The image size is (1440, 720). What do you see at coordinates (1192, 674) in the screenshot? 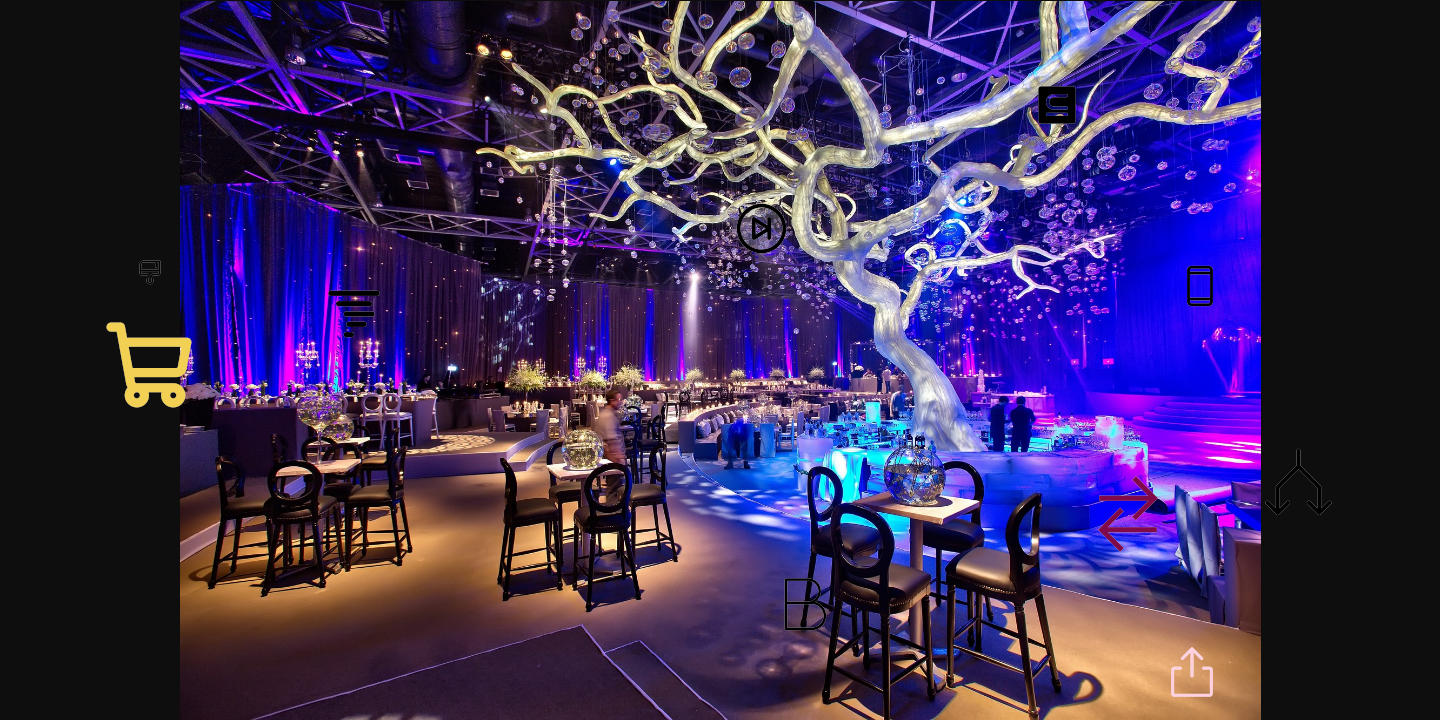
I see `export or share content to another app` at bounding box center [1192, 674].